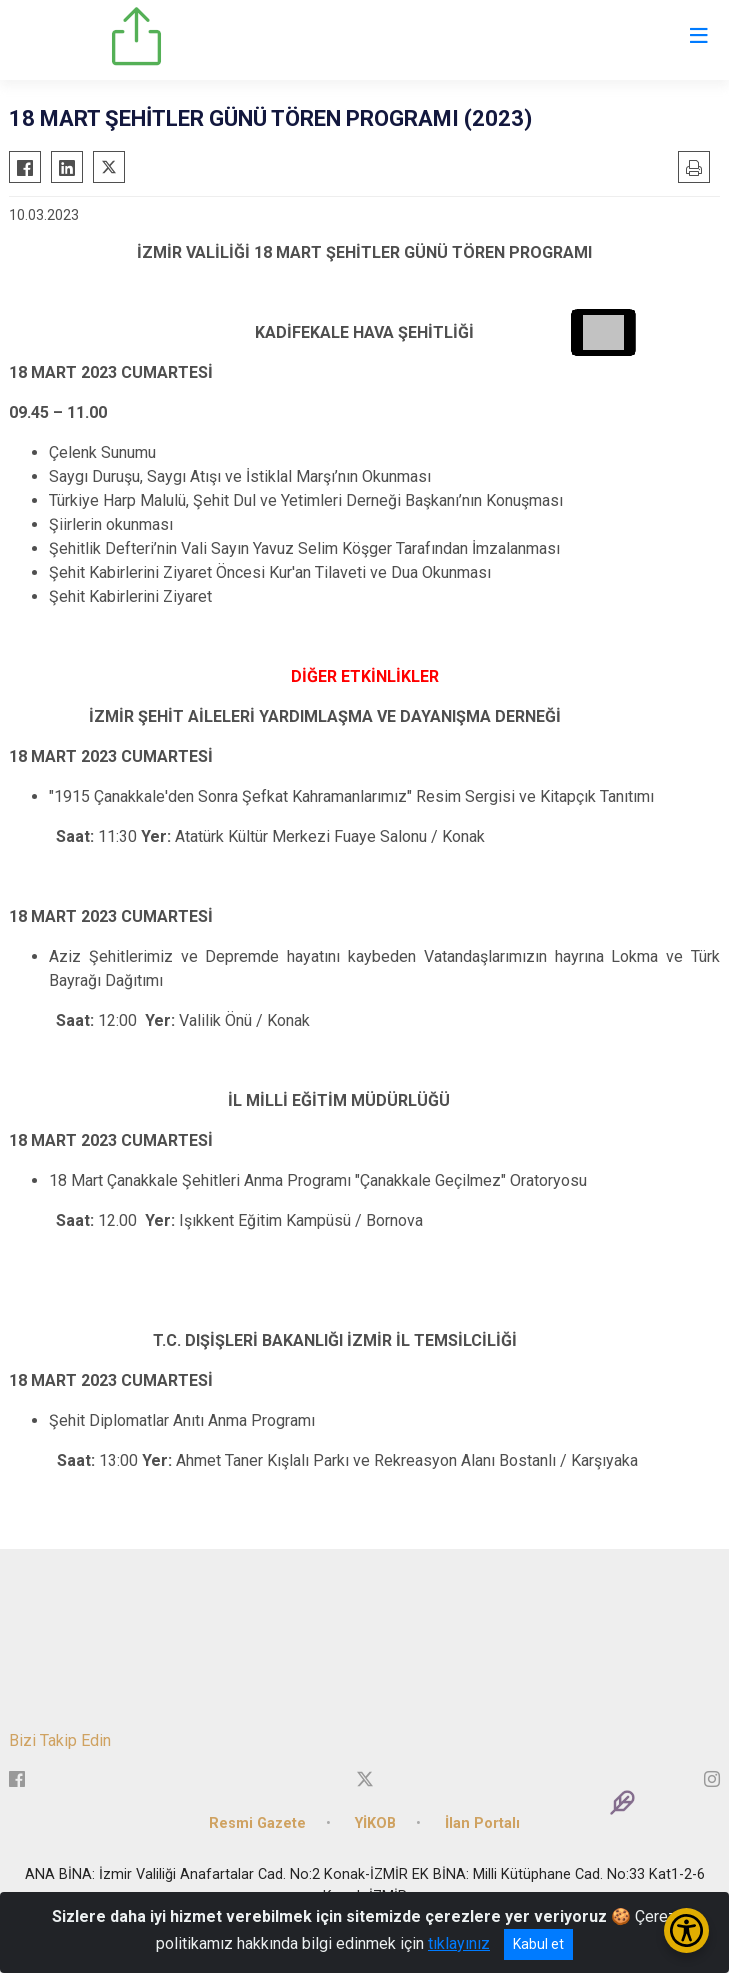  I want to click on export or share content to another app, so click(136, 38).